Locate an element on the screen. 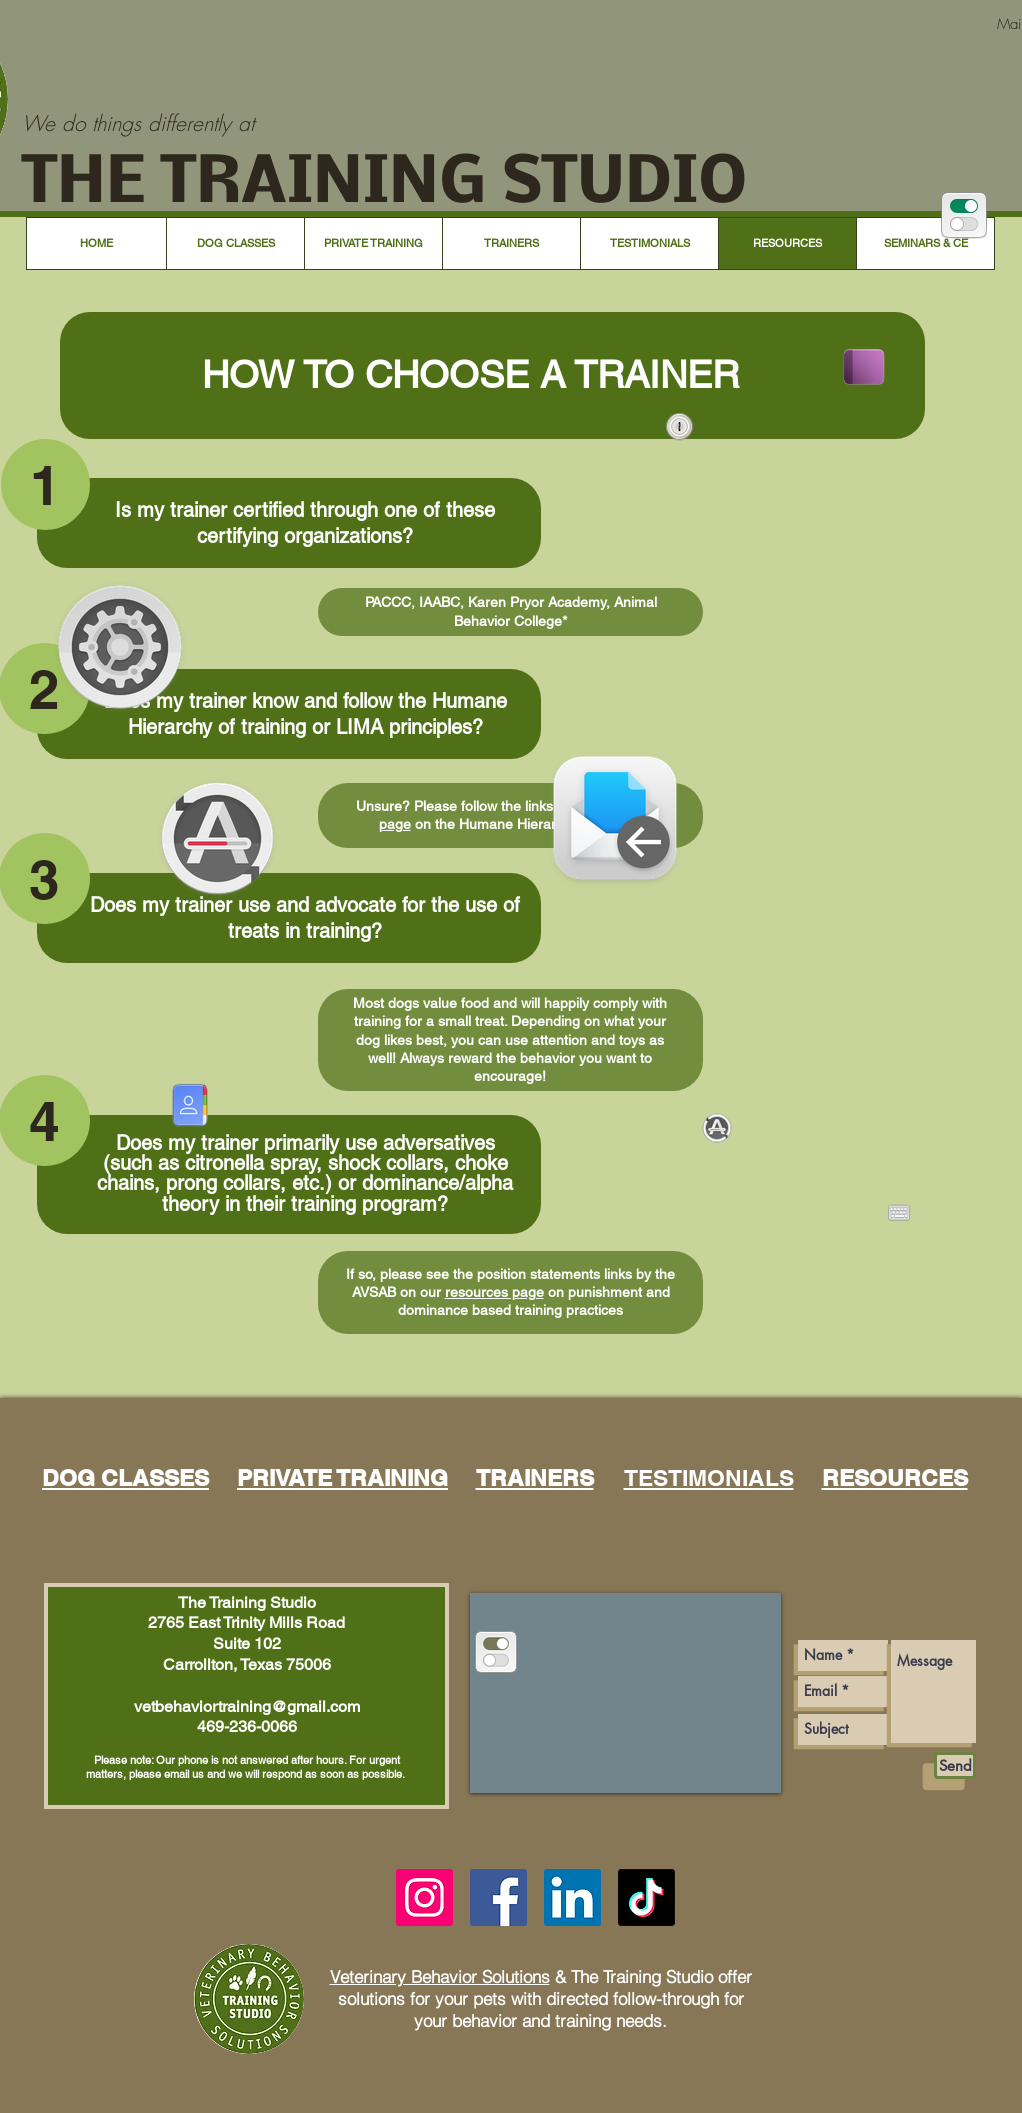 The width and height of the screenshot is (1022, 2113). open gnome tweaks to customize desktop settings is located at coordinates (496, 1652).